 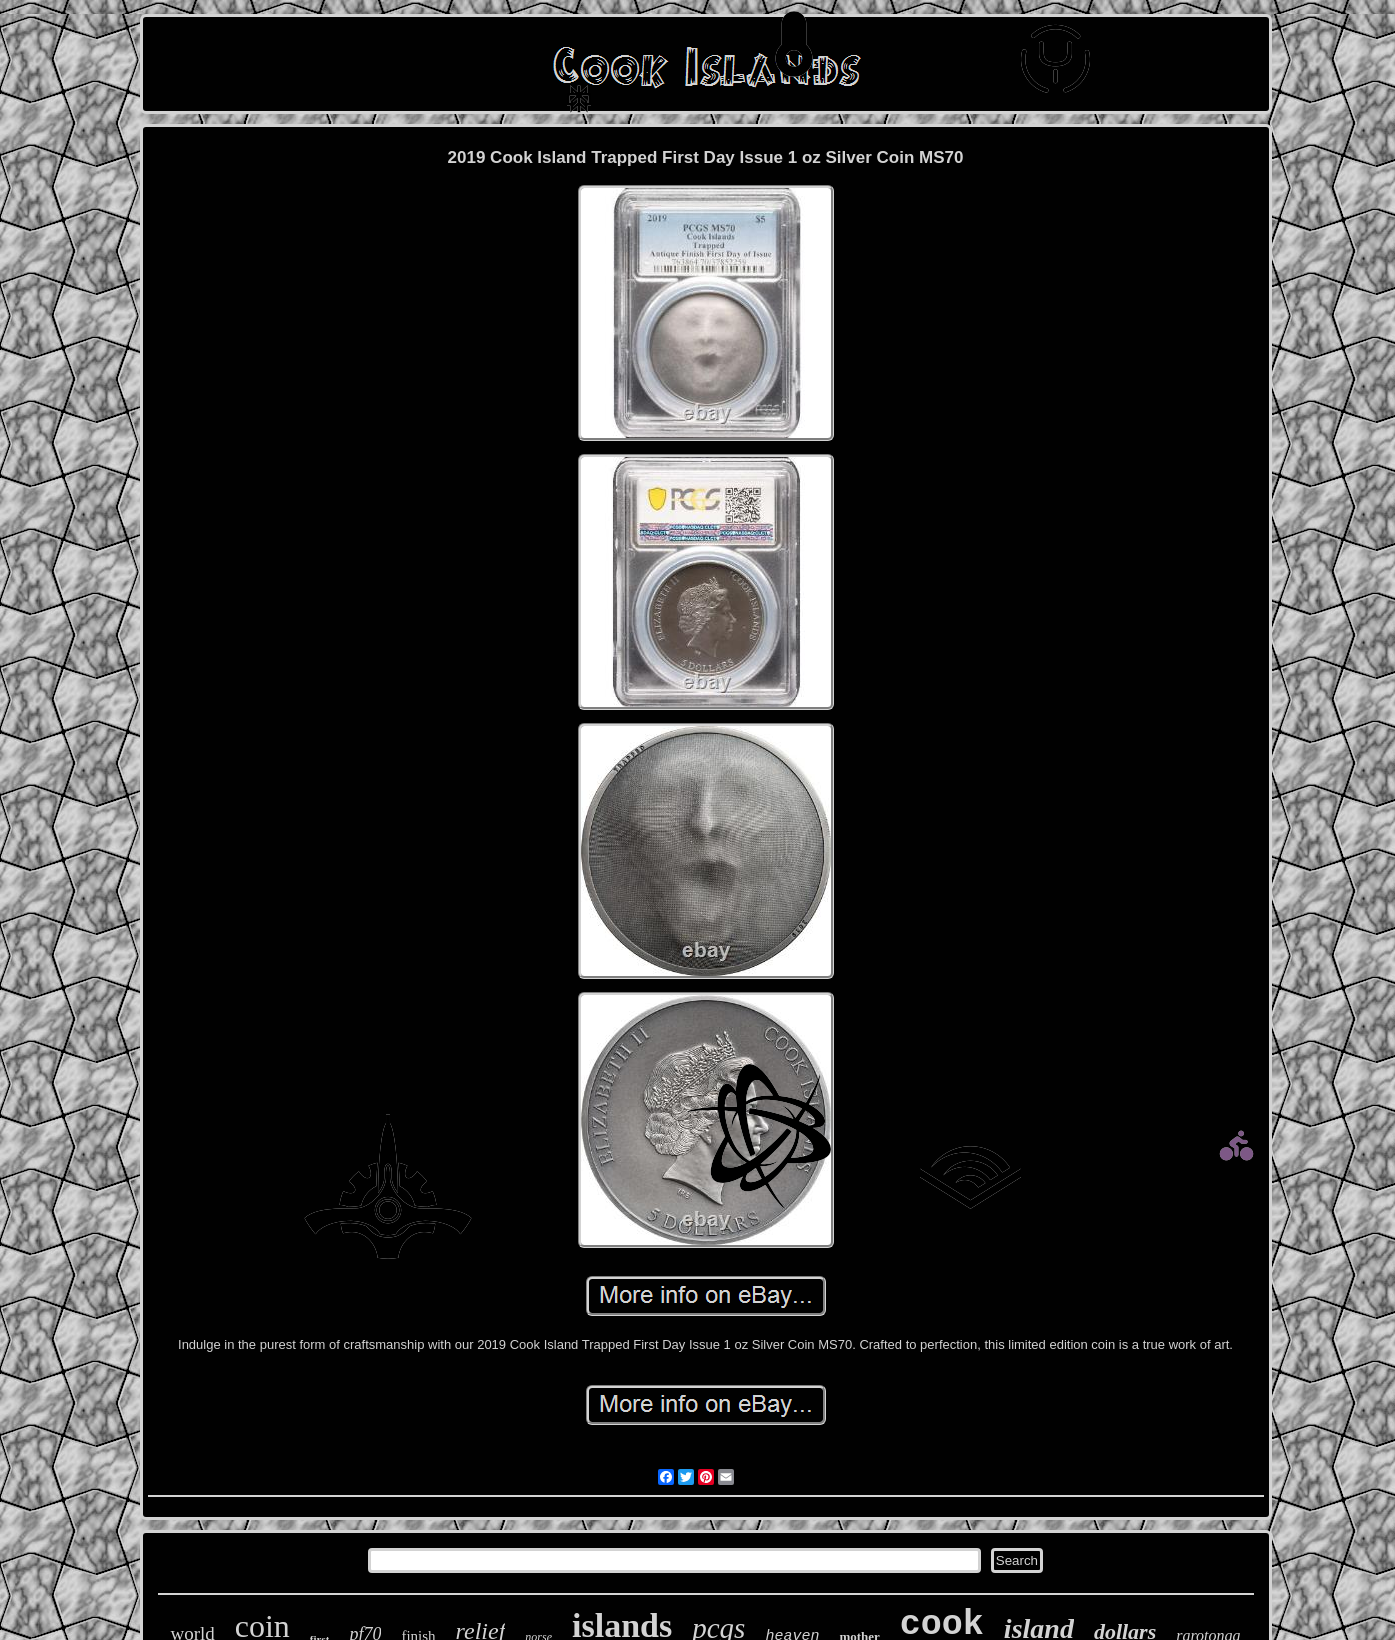 I want to click on indicates lowest temperature setting or reading, so click(x=794, y=44).